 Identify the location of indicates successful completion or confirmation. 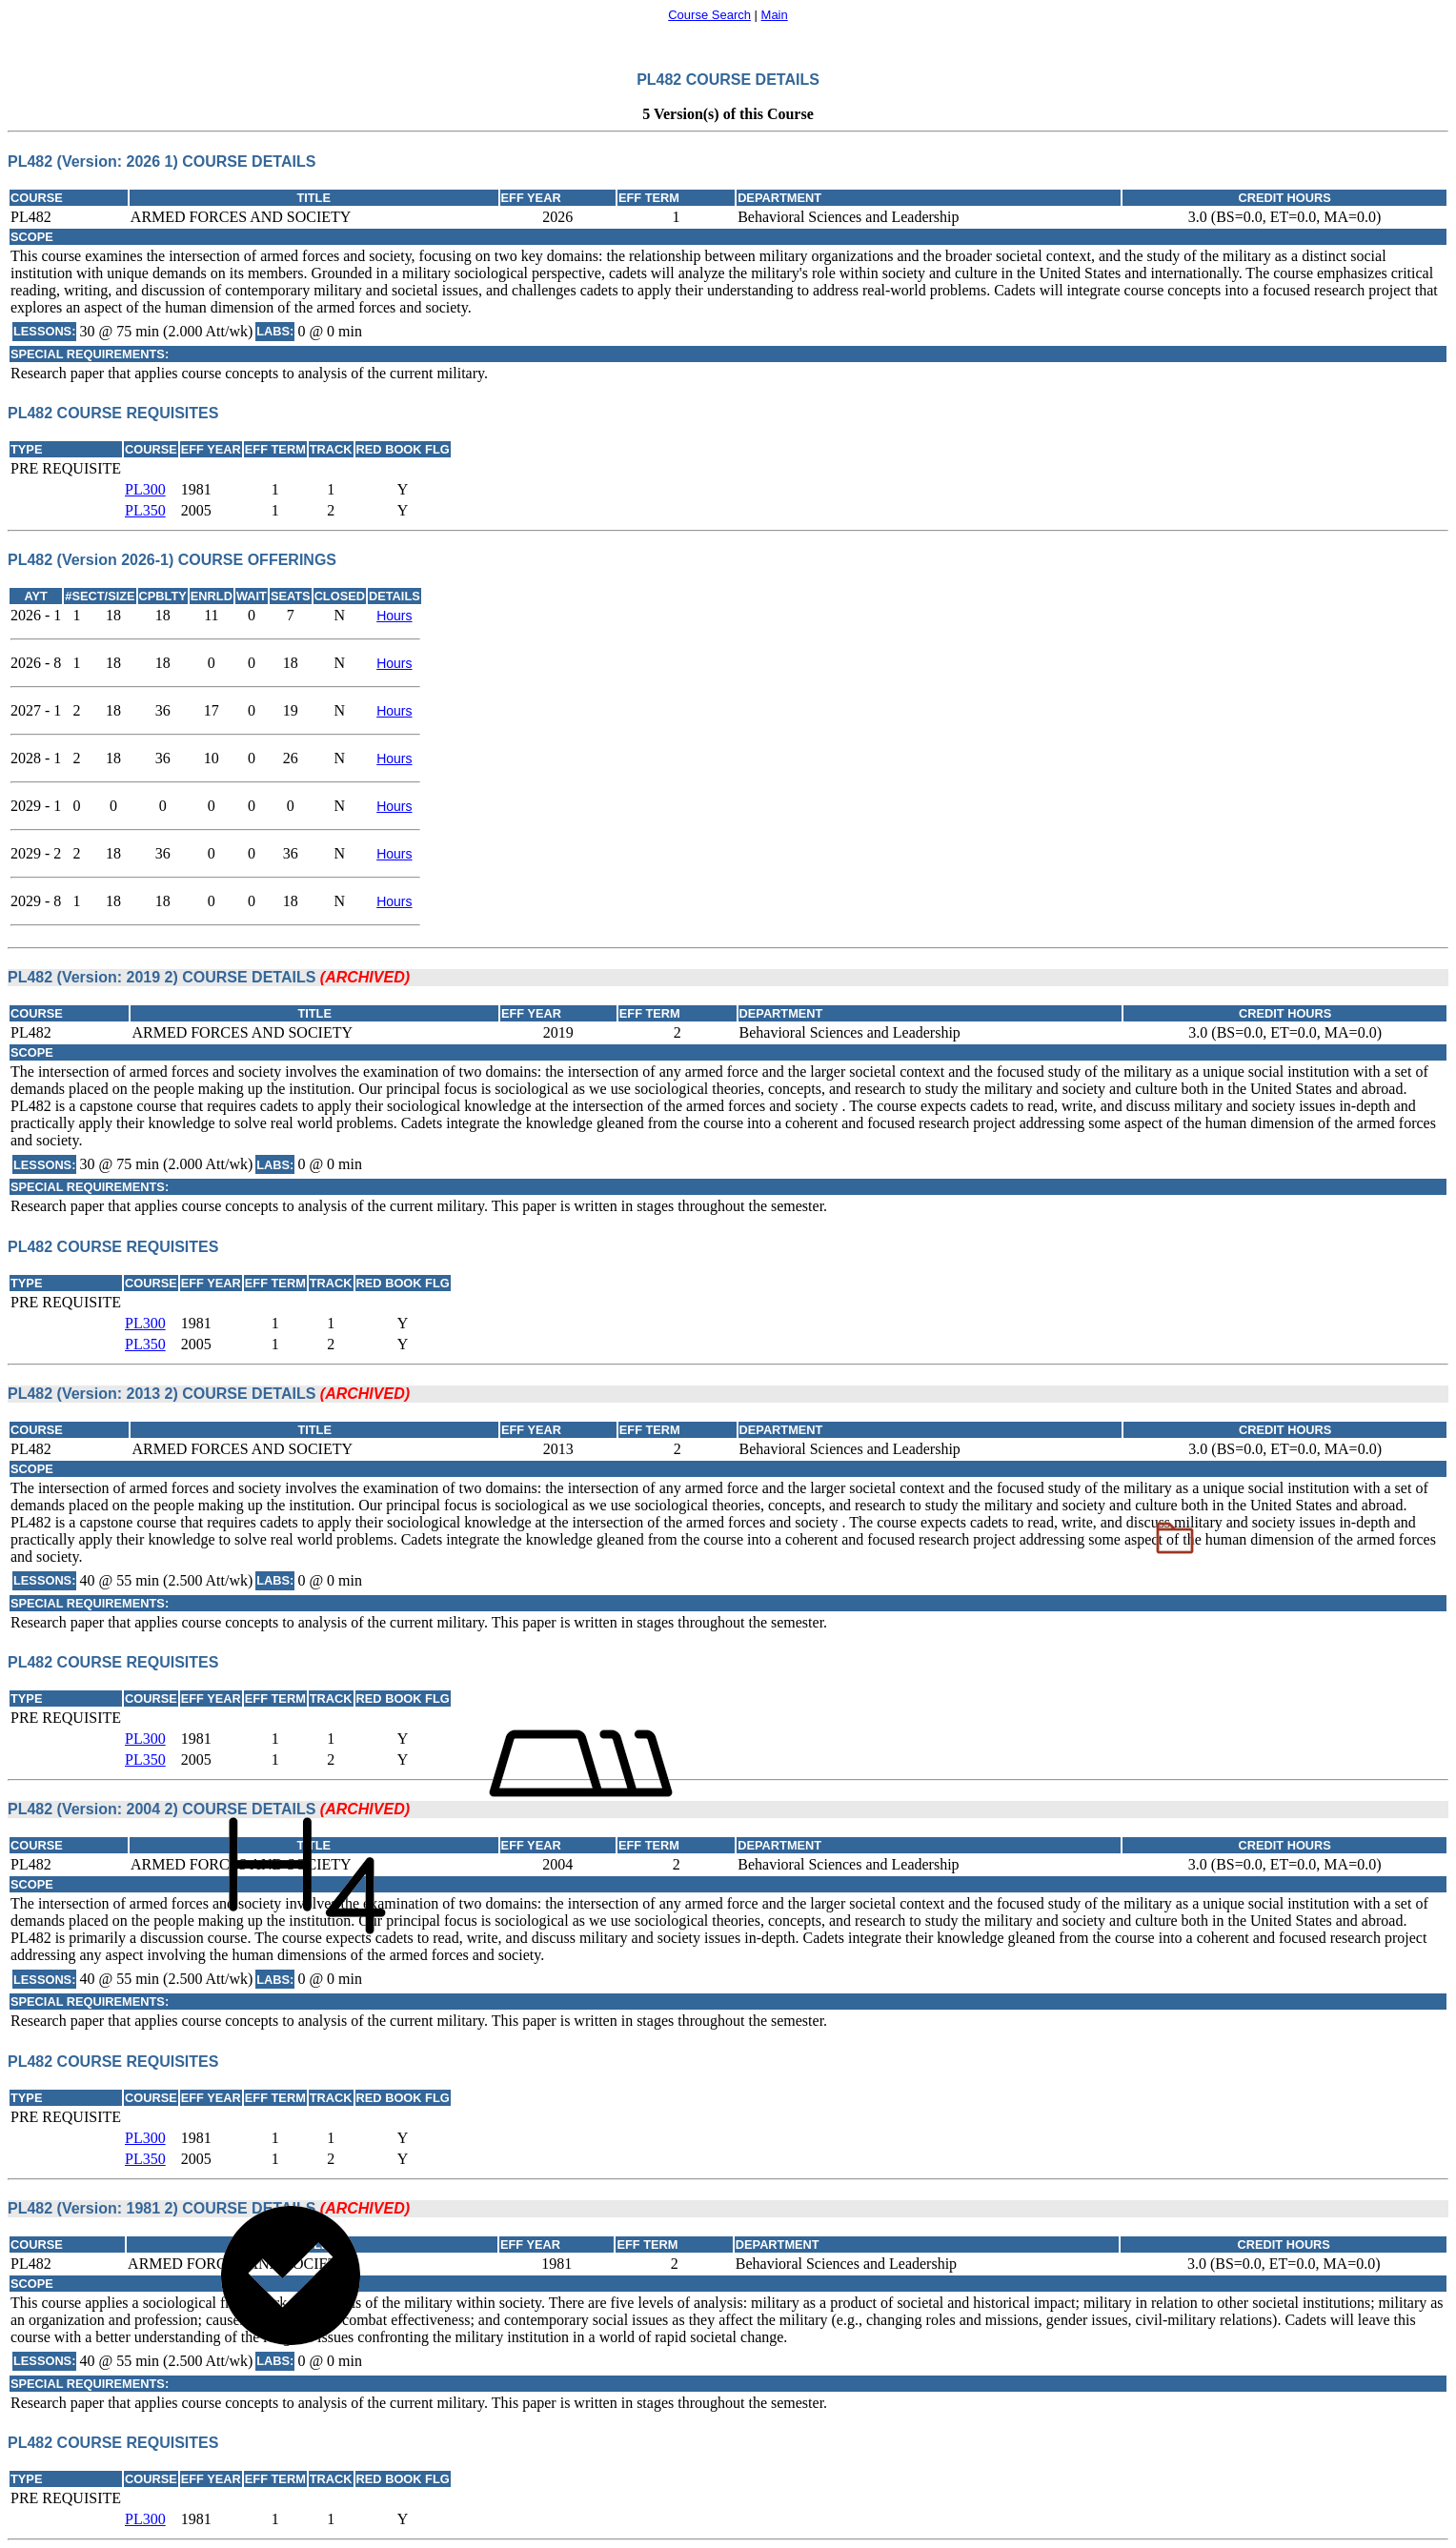
(291, 2275).